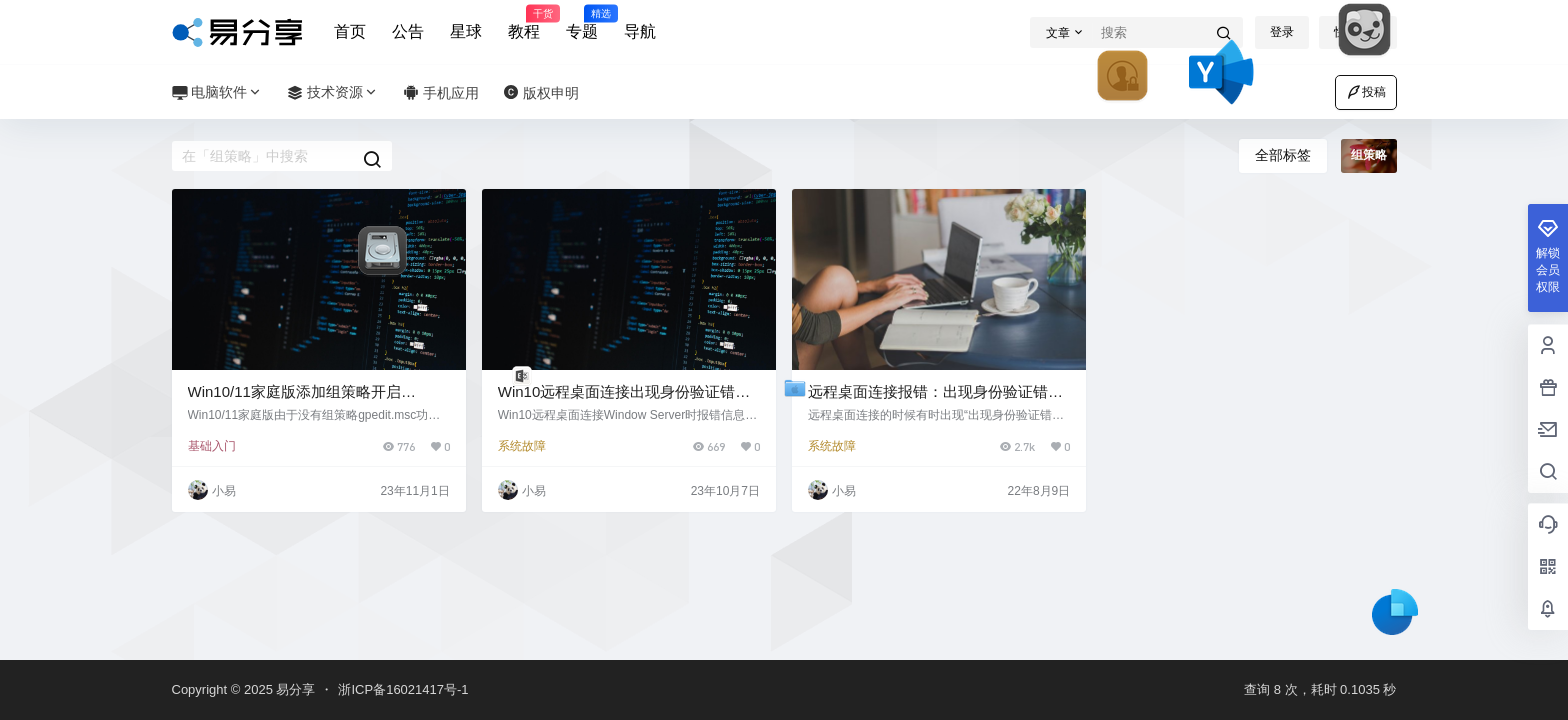 This screenshot has width=1568, height=720. I want to click on open yammer enterprise social network, so click(1222, 72).